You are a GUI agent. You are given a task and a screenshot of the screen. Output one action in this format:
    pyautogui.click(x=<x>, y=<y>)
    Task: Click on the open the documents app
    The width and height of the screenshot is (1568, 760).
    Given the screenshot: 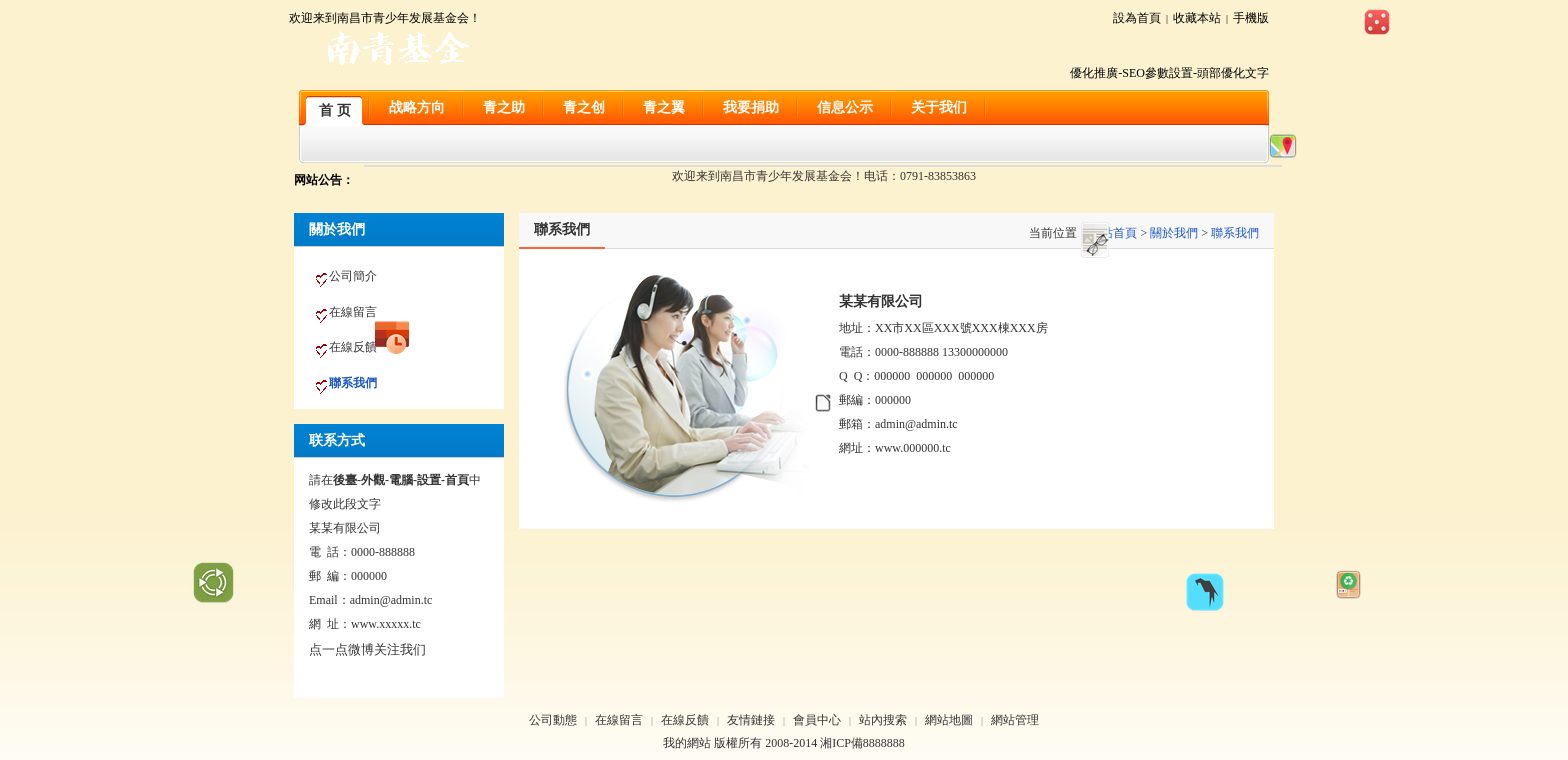 What is the action you would take?
    pyautogui.click(x=1095, y=240)
    